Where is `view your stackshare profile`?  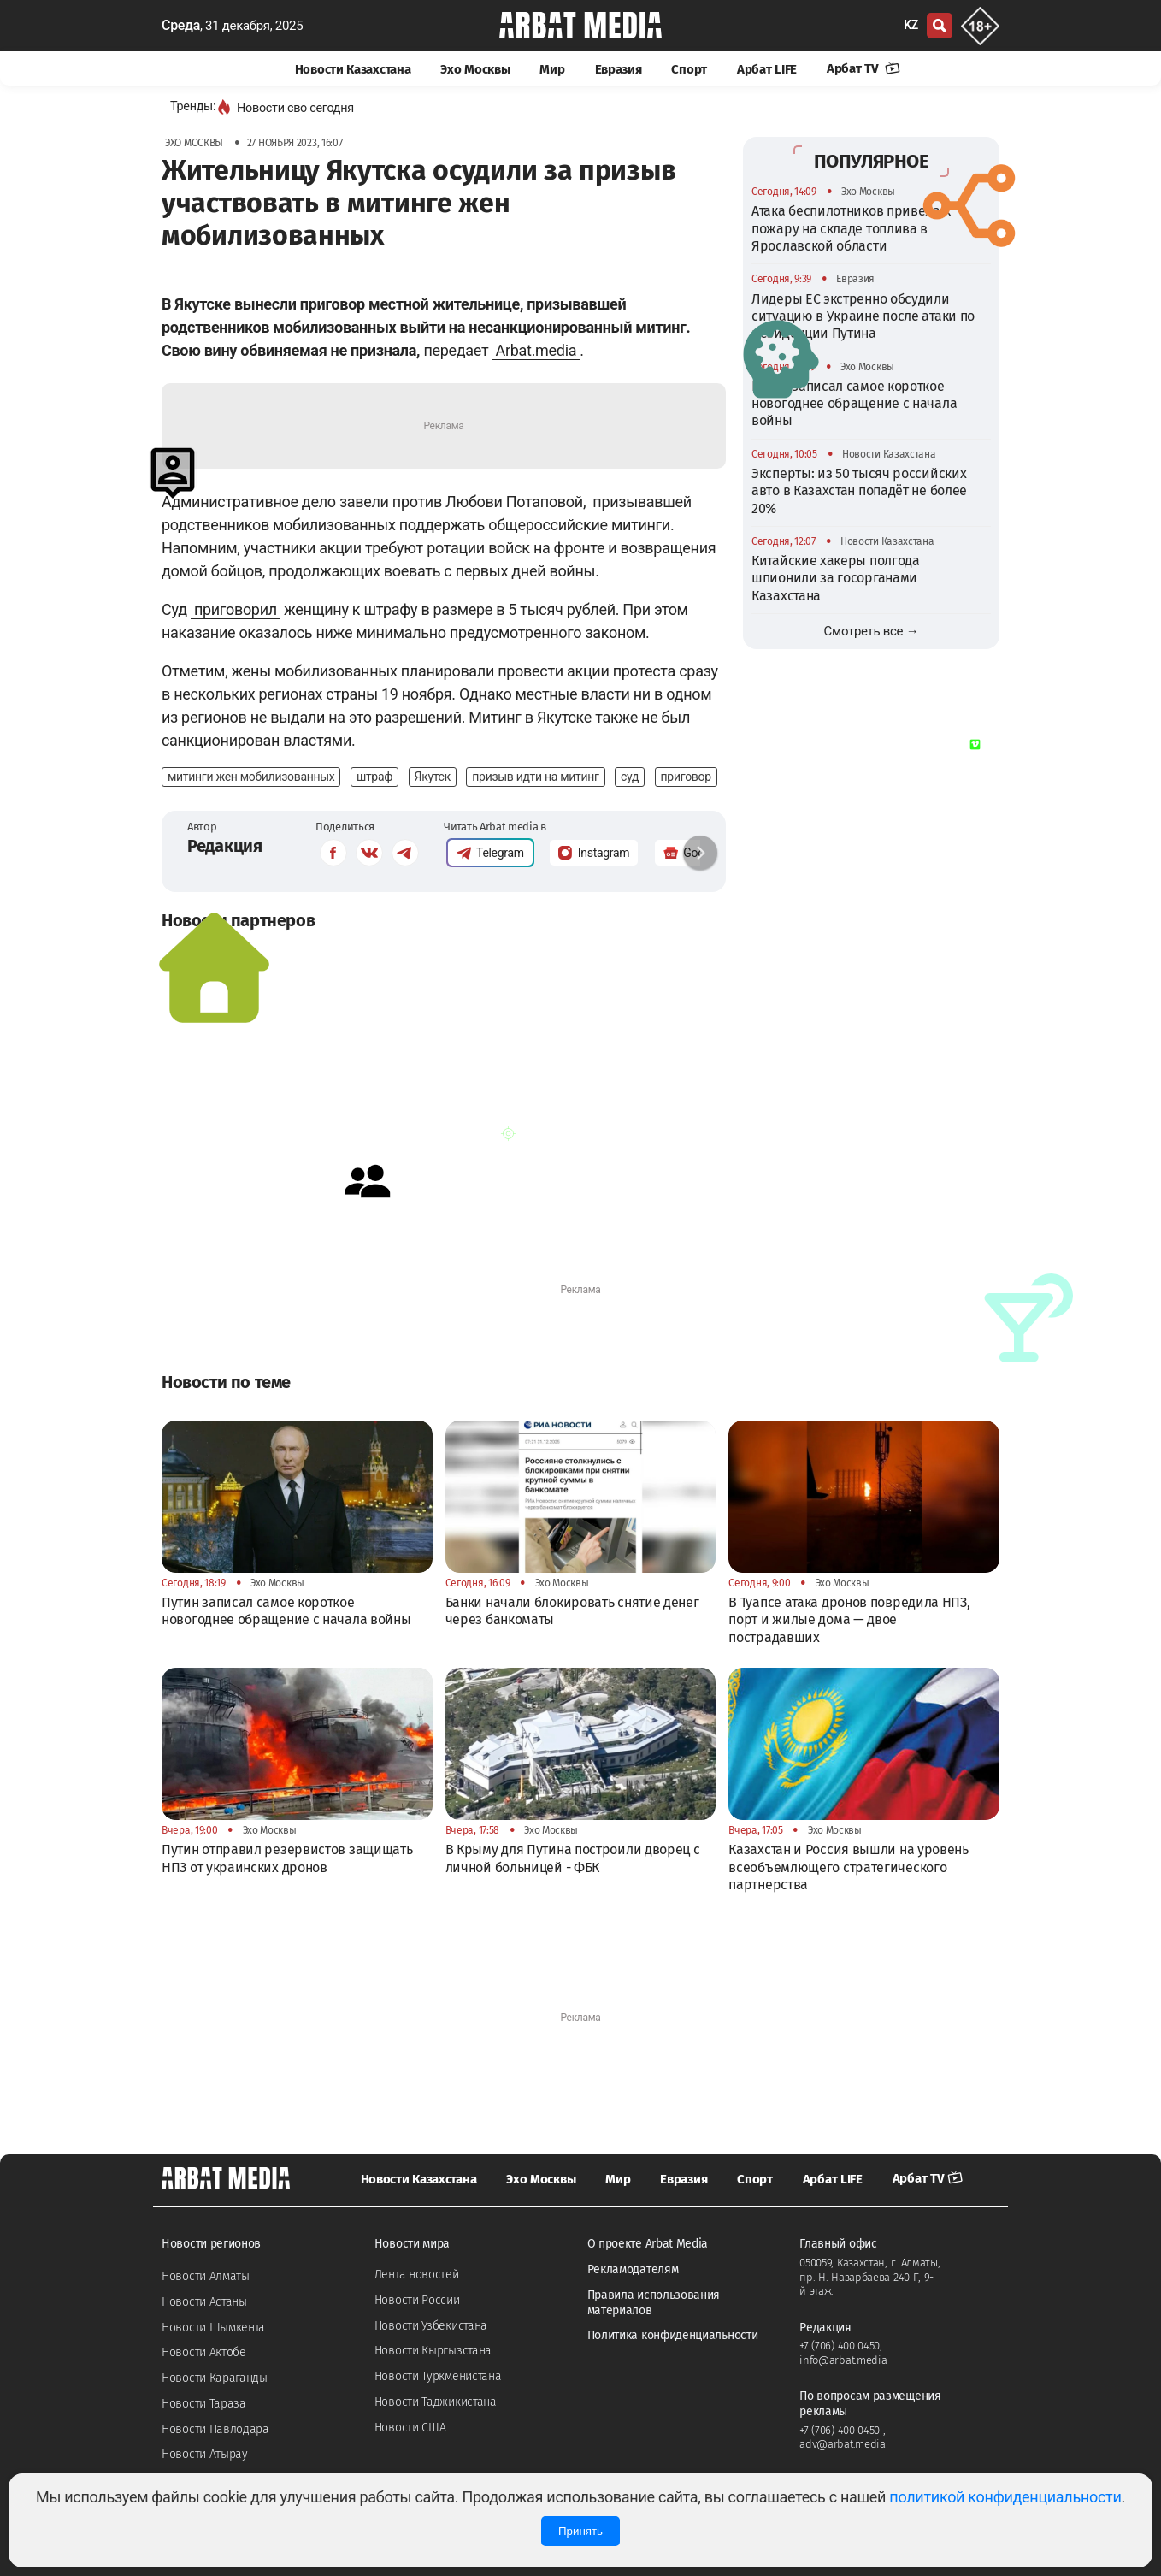
view your stackshare profile is located at coordinates (969, 205).